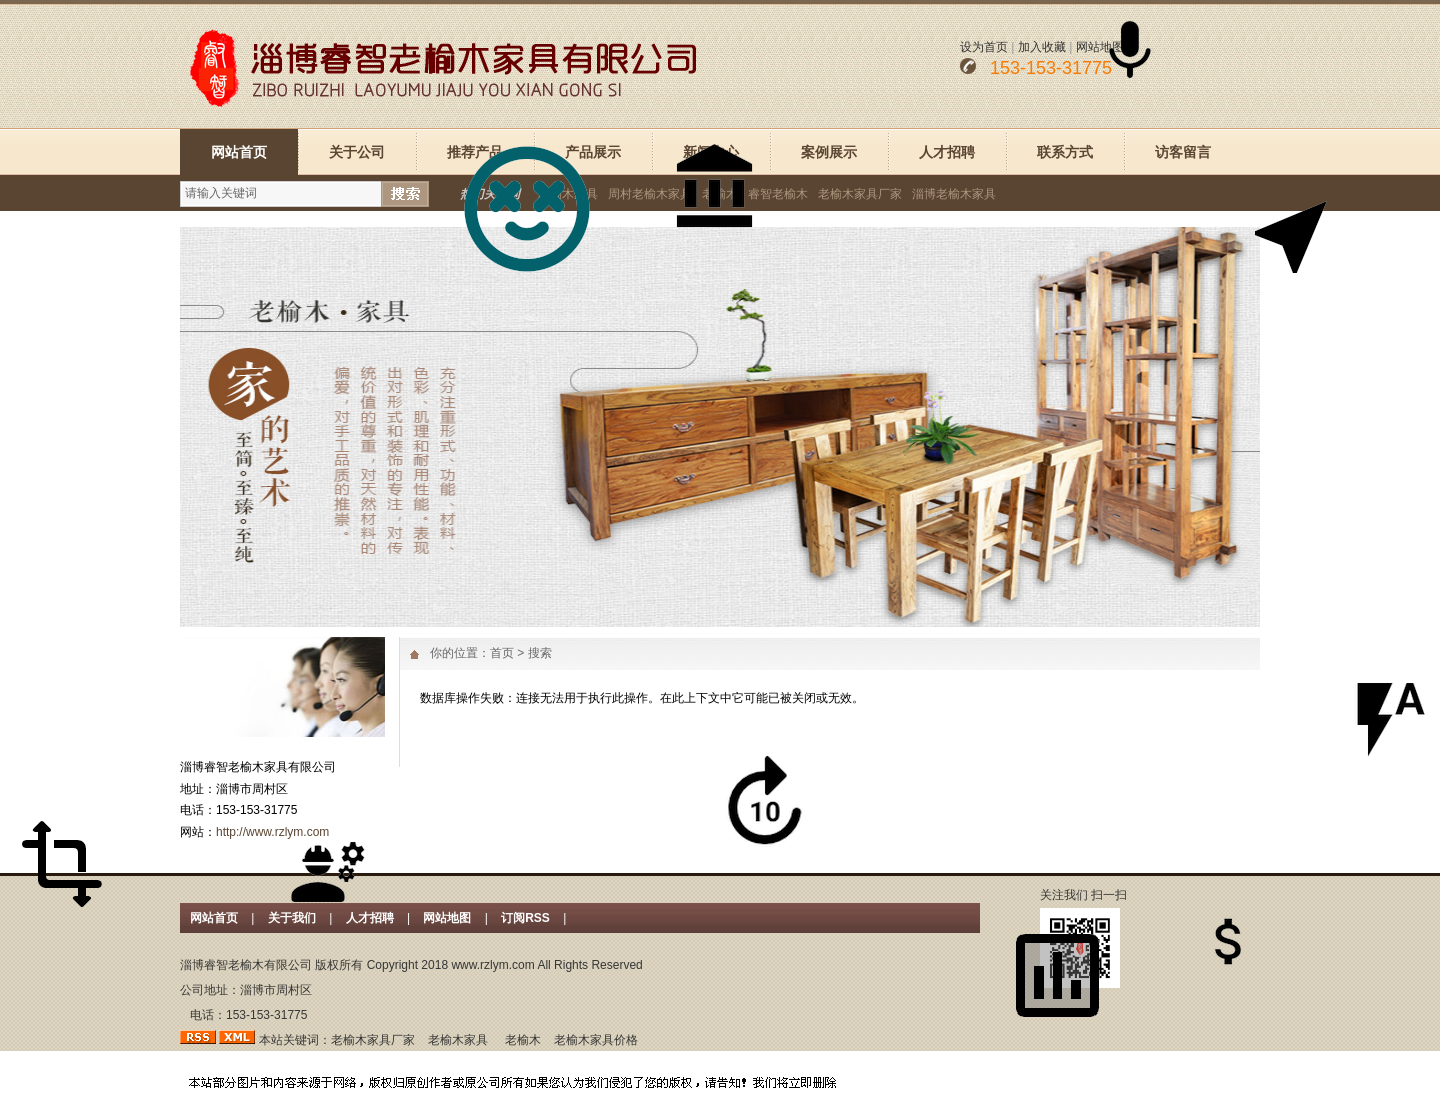 This screenshot has width=1440, height=1120. I want to click on transform or resize an image, so click(62, 864).